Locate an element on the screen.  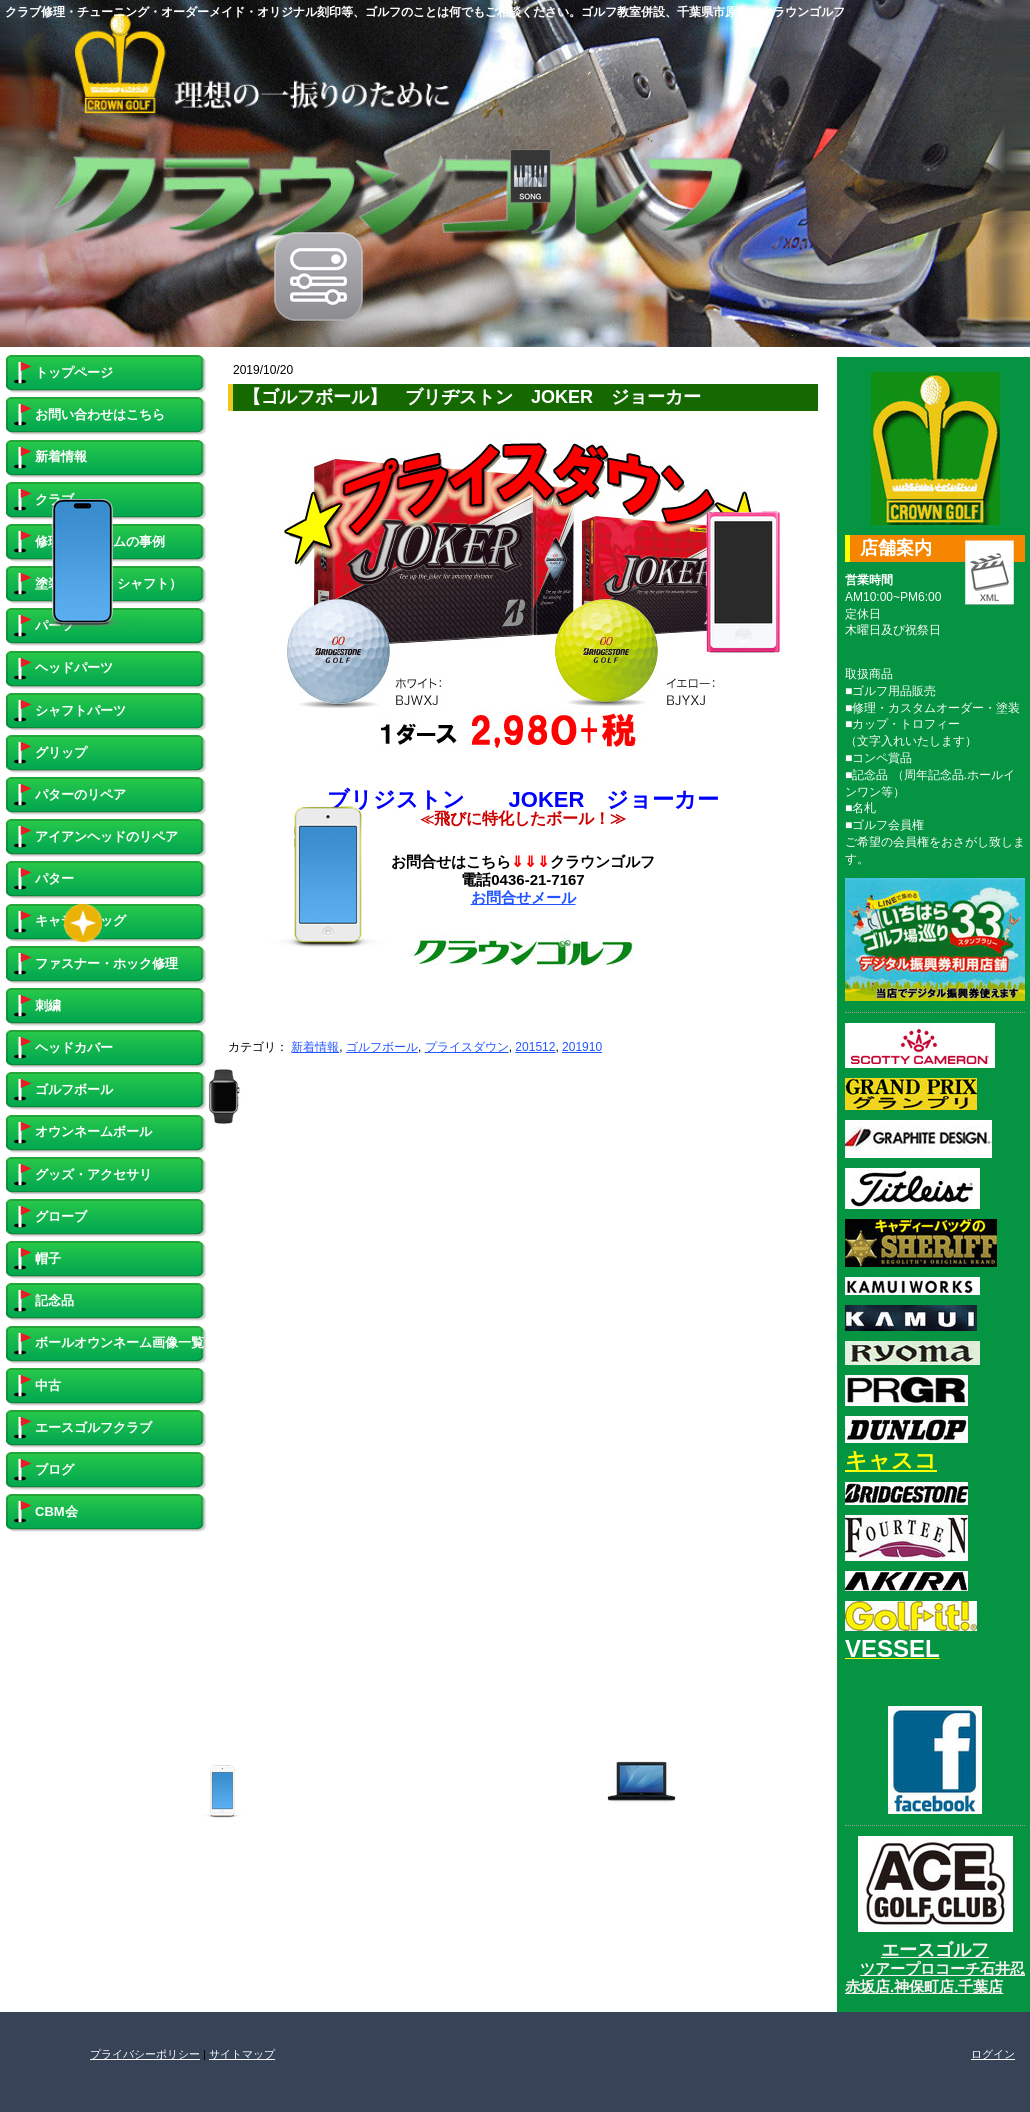
open interface design application is located at coordinates (318, 276).